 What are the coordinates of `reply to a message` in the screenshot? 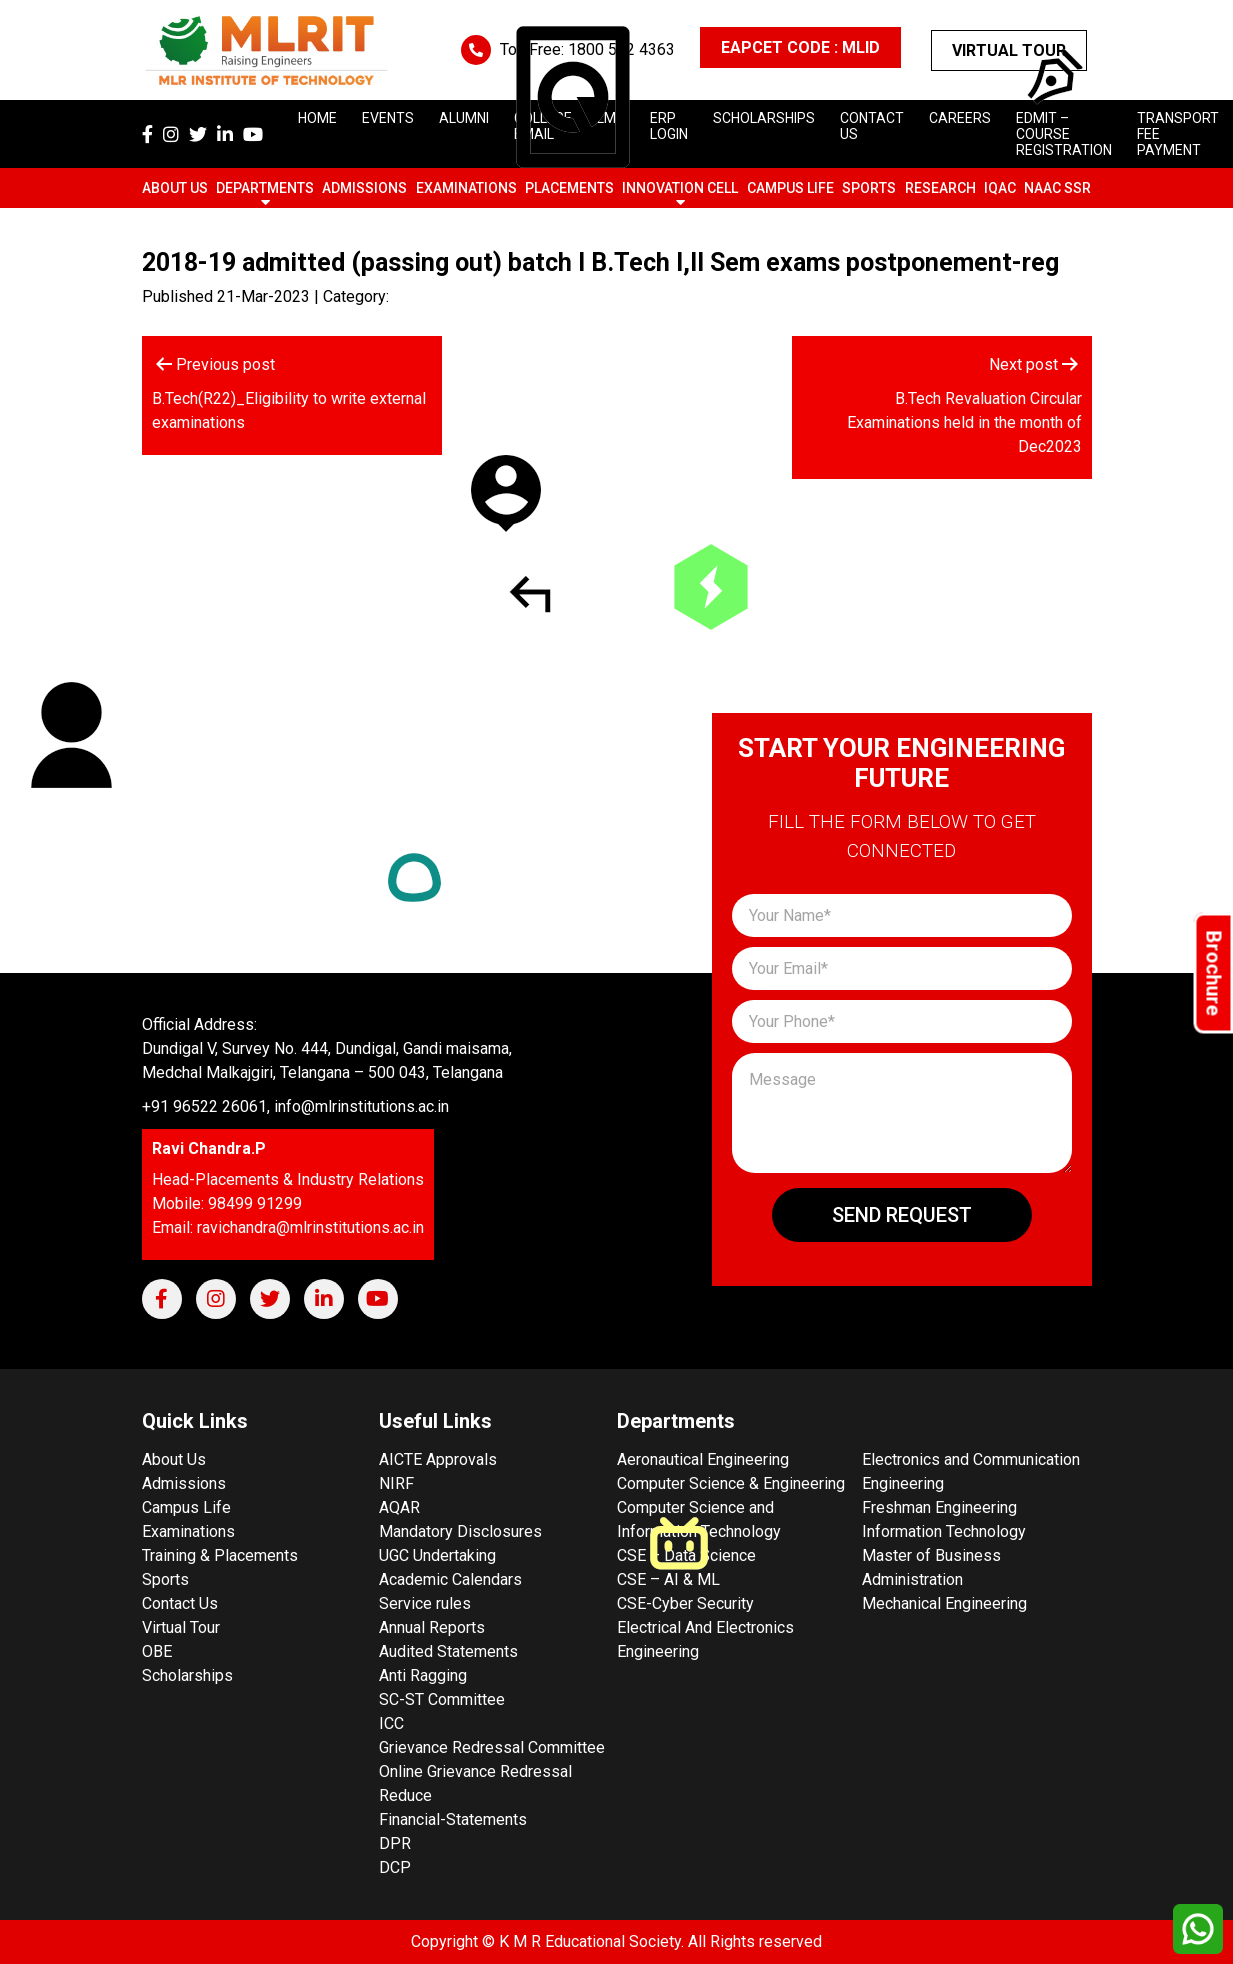 It's located at (532, 594).